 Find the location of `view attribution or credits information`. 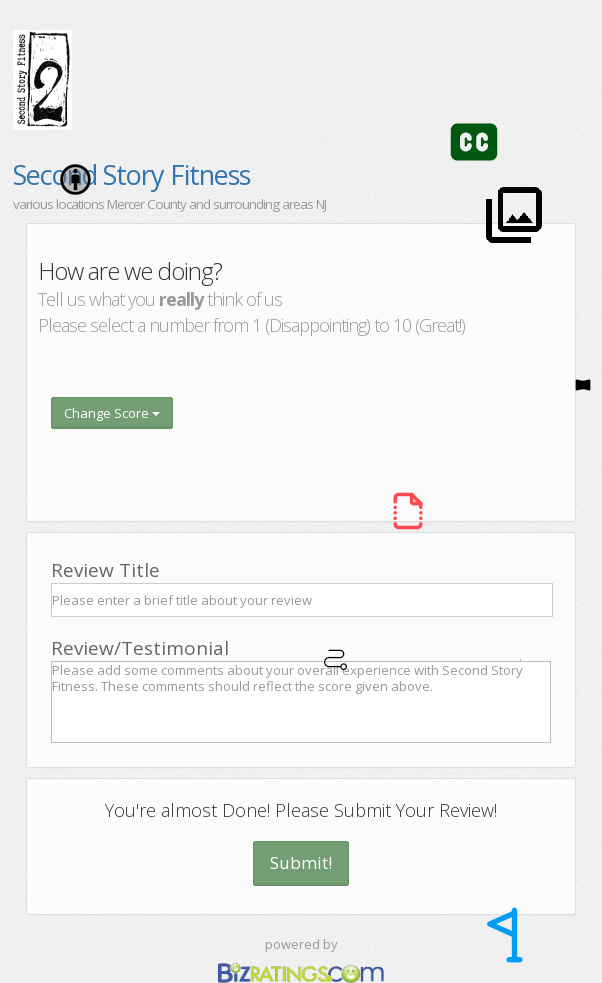

view attribution or credits information is located at coordinates (75, 179).